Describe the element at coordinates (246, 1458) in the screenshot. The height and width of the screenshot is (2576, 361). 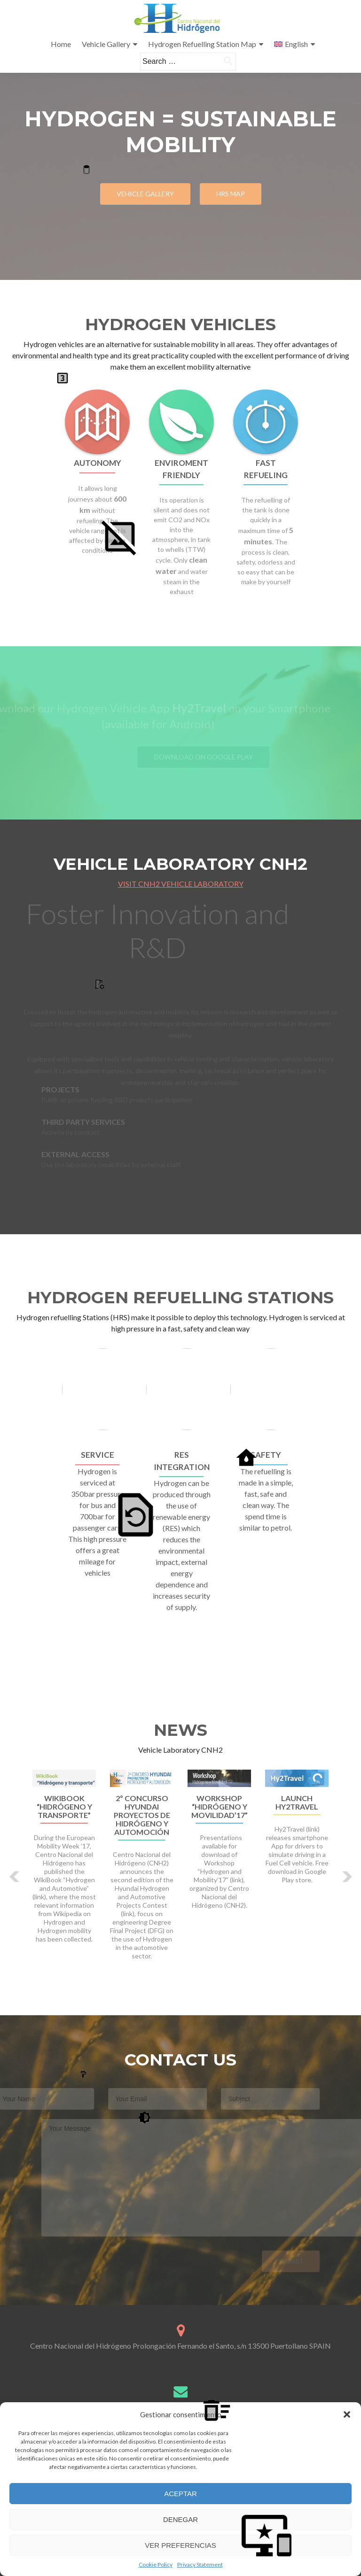
I see `report water damage to a property` at that location.